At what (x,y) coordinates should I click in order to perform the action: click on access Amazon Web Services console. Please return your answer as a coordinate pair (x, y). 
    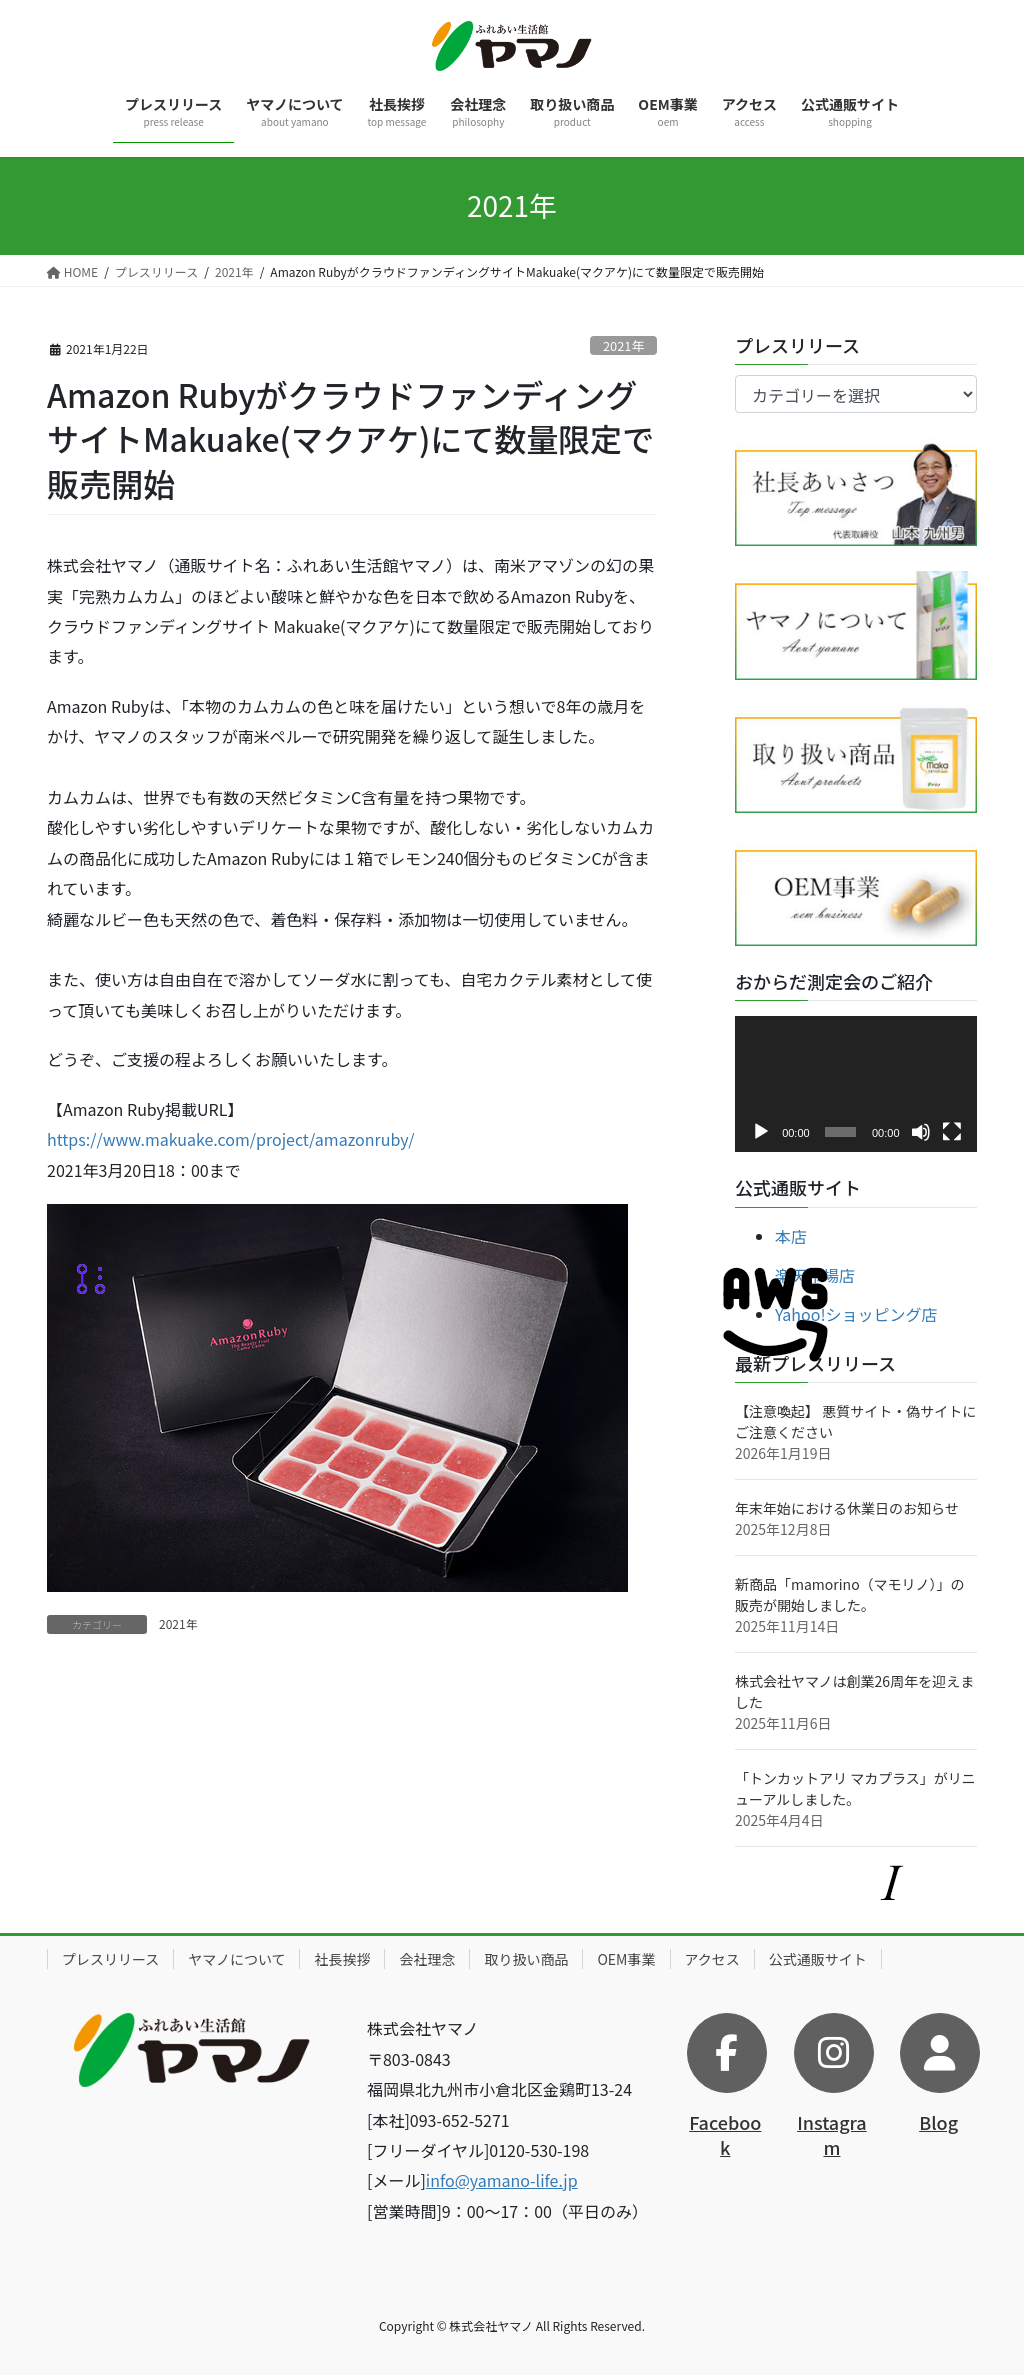
    Looking at the image, I should click on (775, 1309).